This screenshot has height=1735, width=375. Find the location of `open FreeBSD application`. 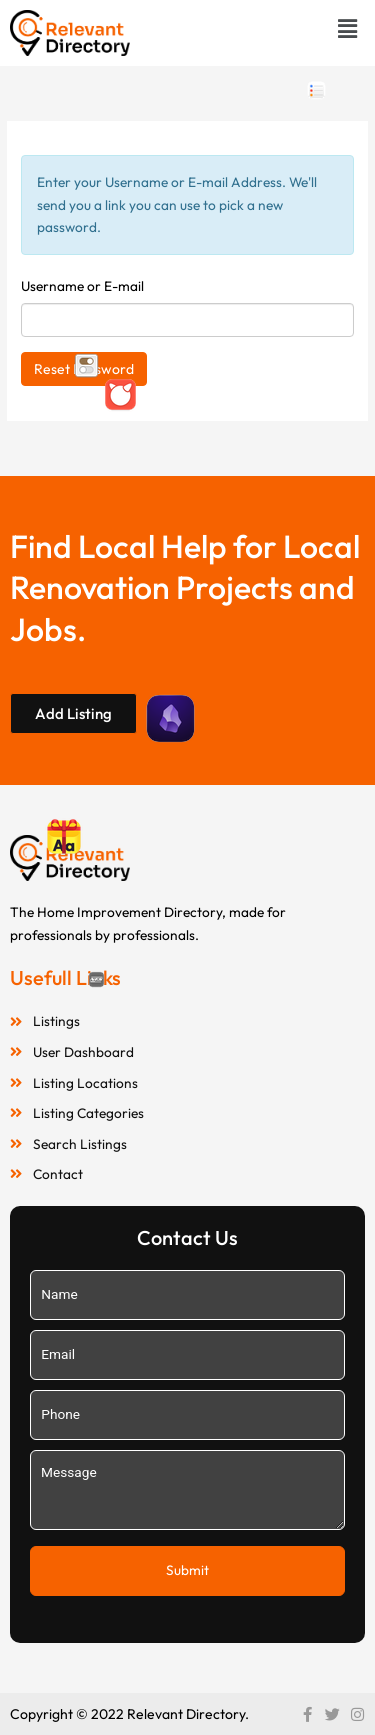

open FreeBSD application is located at coordinates (120, 394).